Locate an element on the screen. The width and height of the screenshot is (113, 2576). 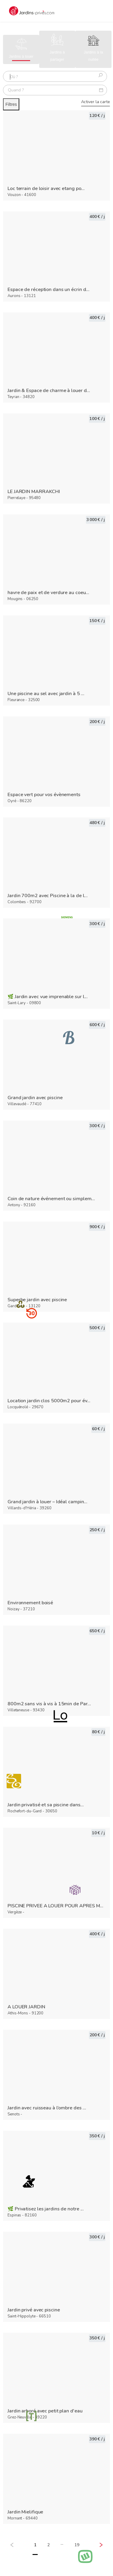
OpenCV computer vision library logo is located at coordinates (20, 1304).